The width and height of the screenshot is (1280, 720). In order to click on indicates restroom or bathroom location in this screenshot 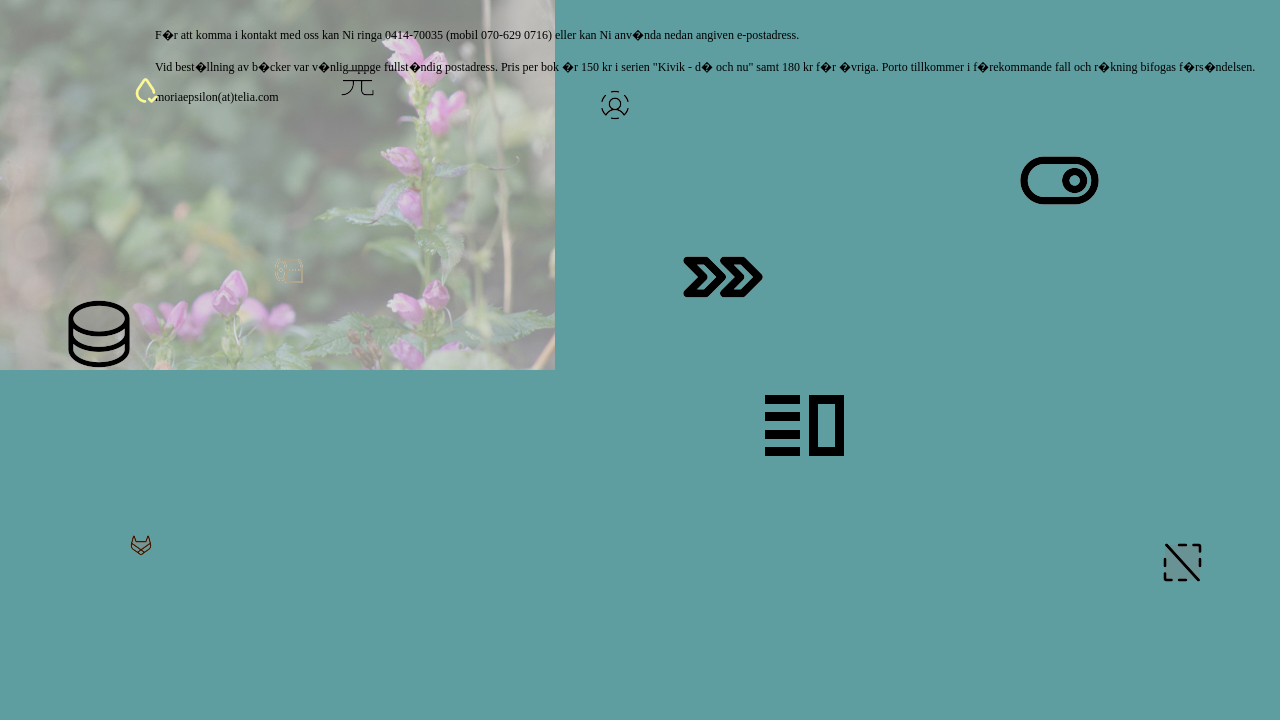, I will do `click(289, 271)`.